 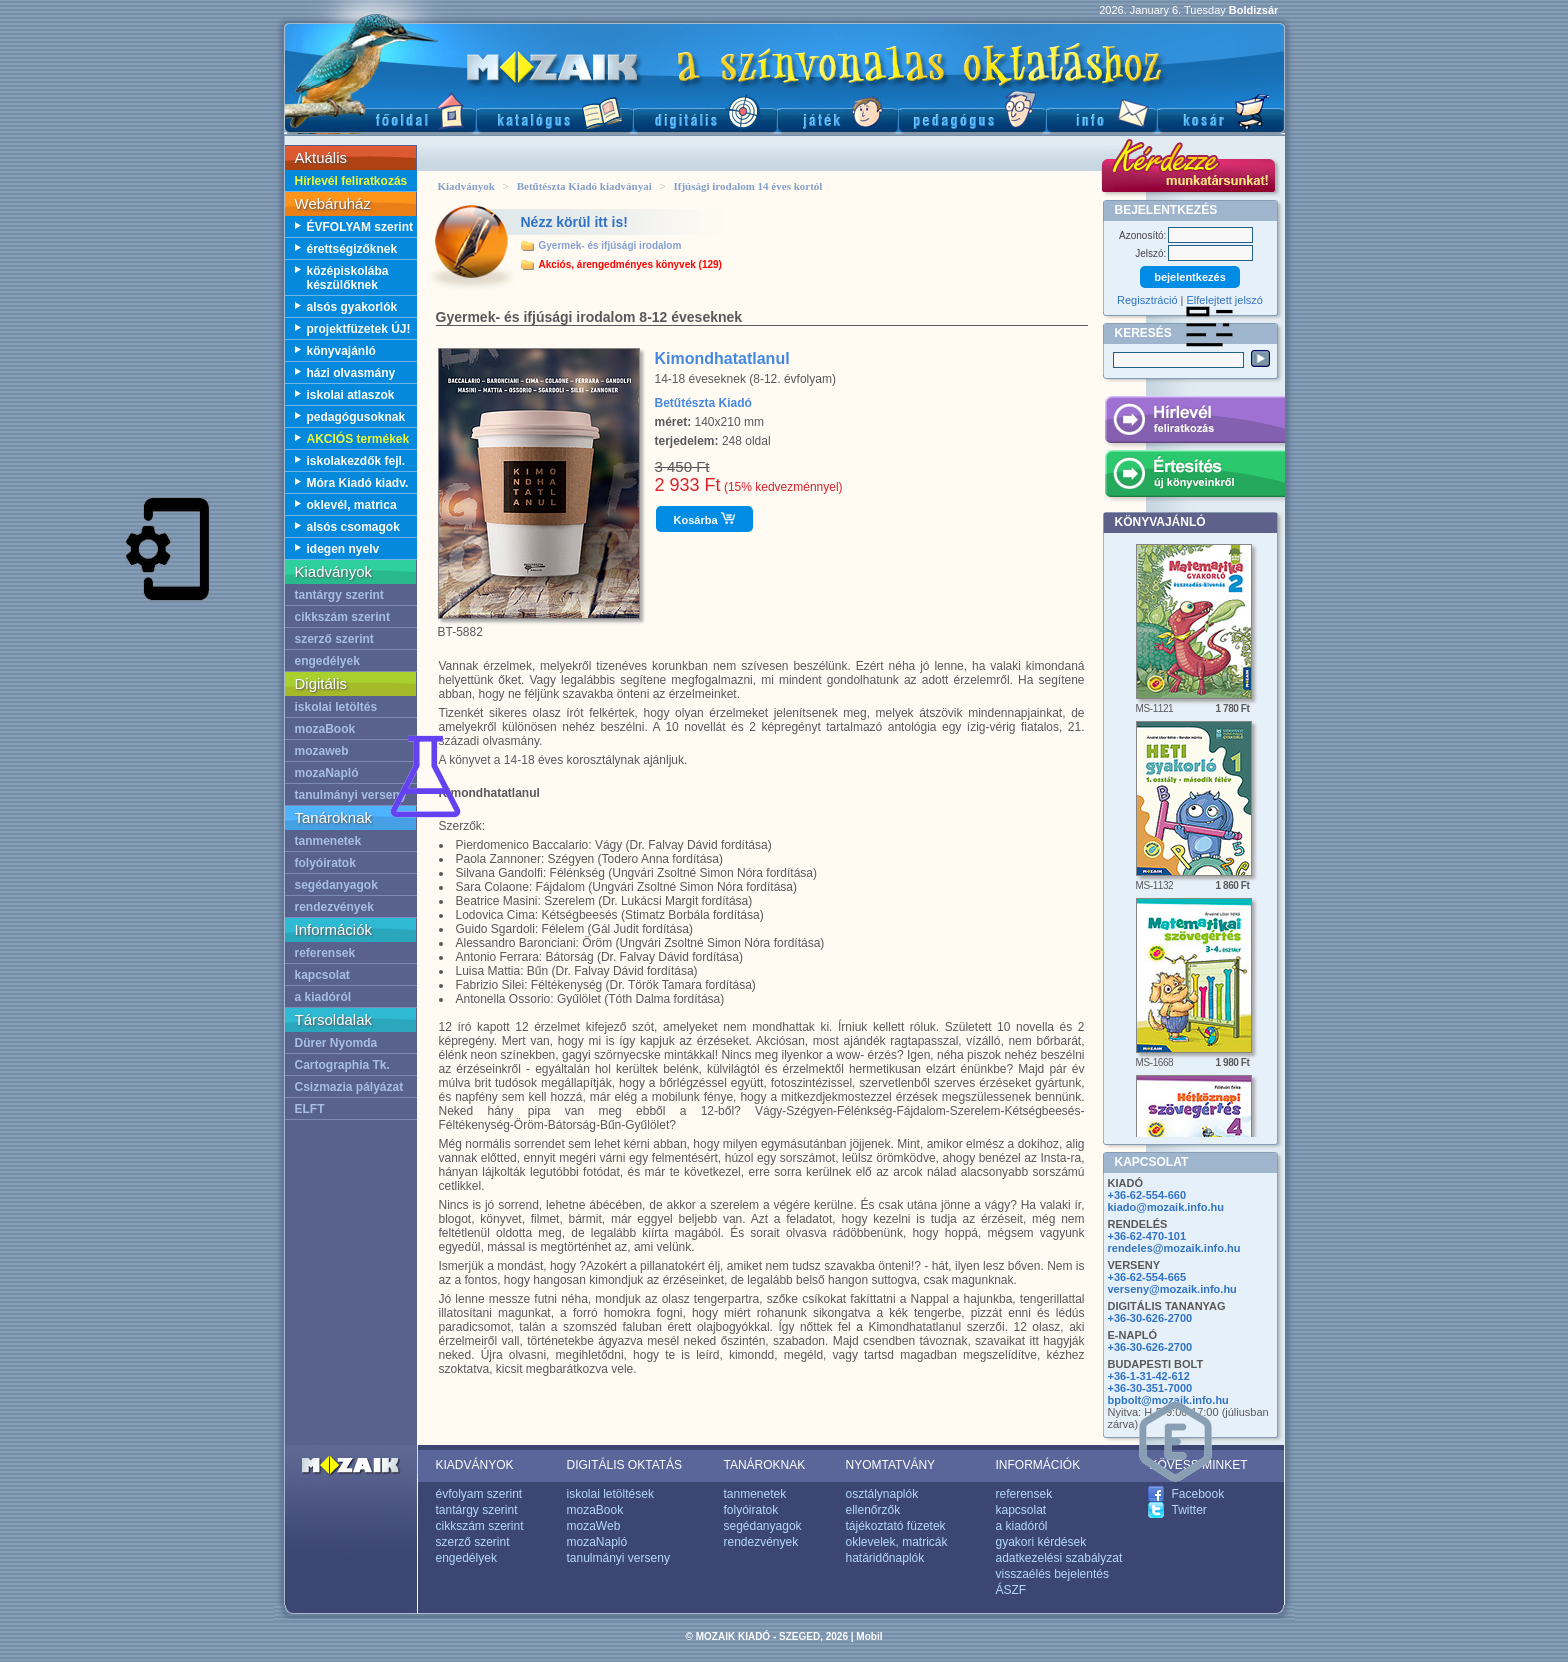 What do you see at coordinates (425, 776) in the screenshot?
I see `access experimental or beta features` at bounding box center [425, 776].